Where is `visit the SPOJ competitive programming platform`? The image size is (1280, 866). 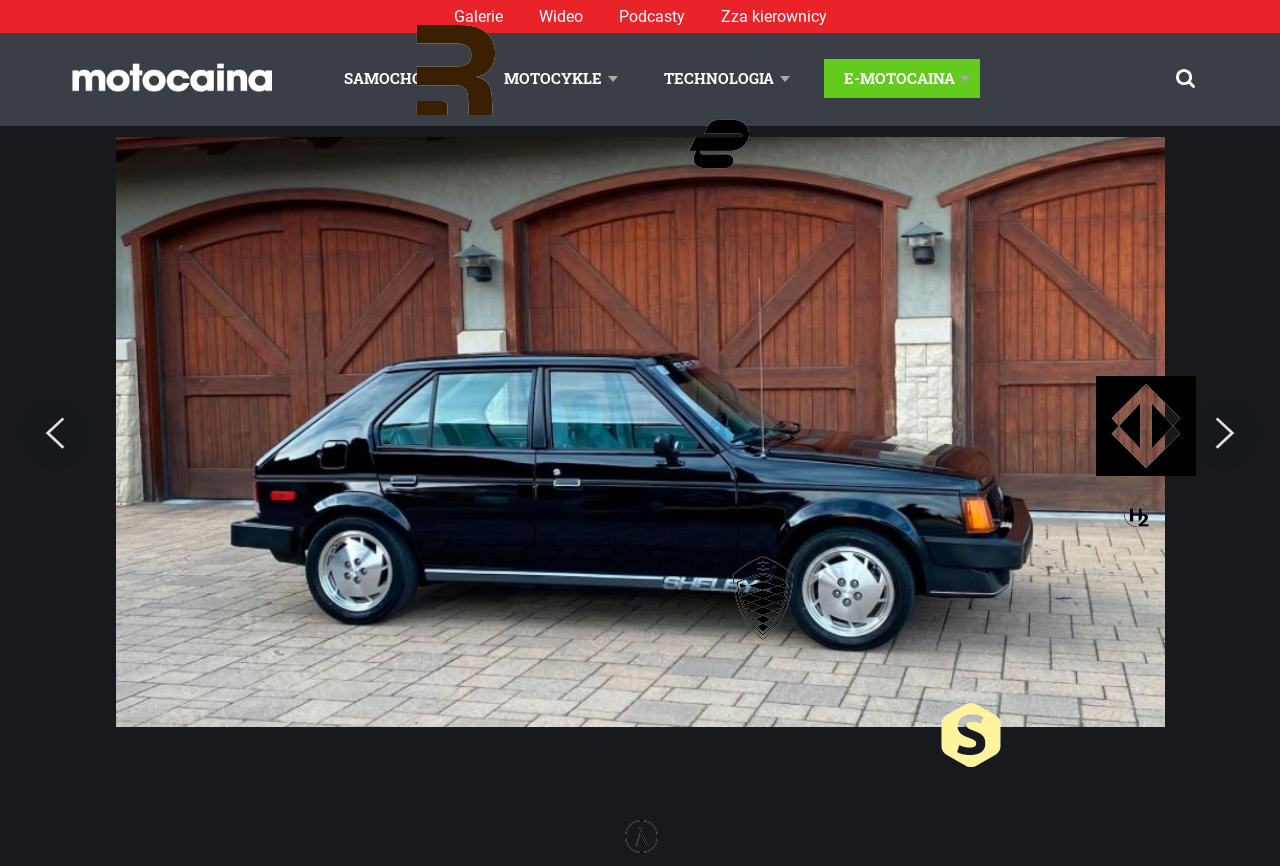
visit the SPOJ competitive programming platform is located at coordinates (971, 735).